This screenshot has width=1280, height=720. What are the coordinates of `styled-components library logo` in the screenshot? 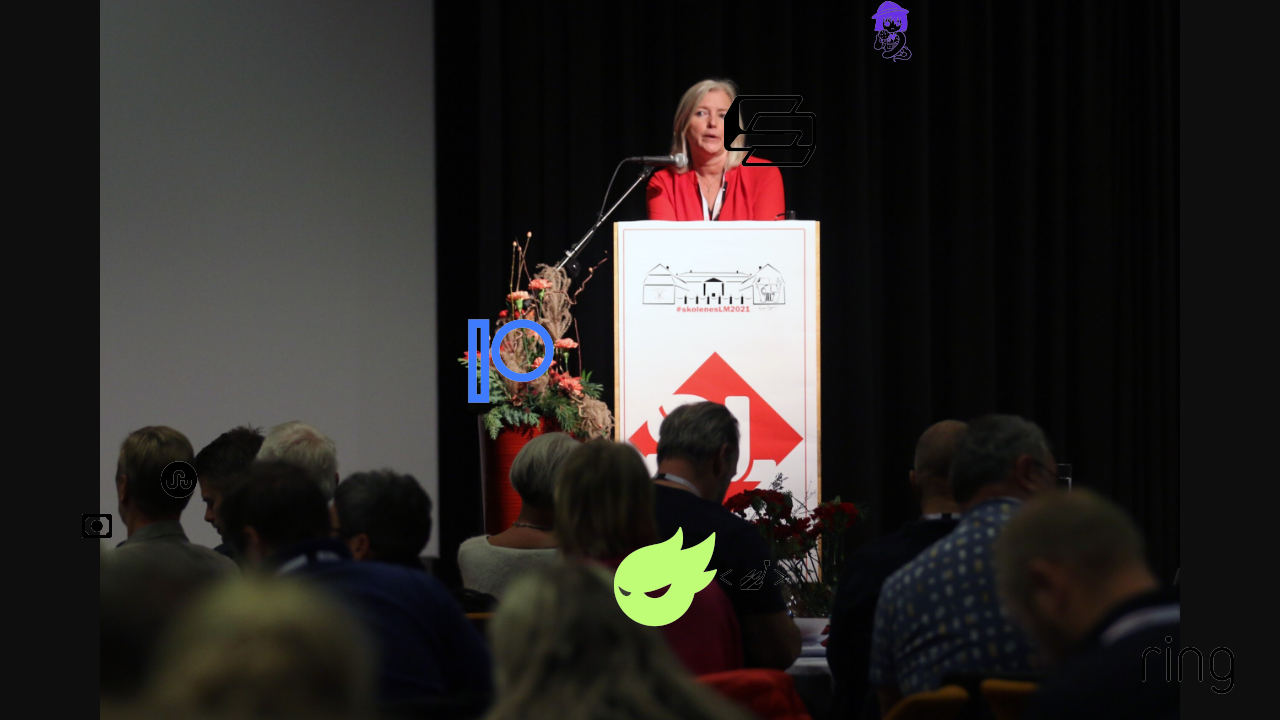 It's located at (753, 575).